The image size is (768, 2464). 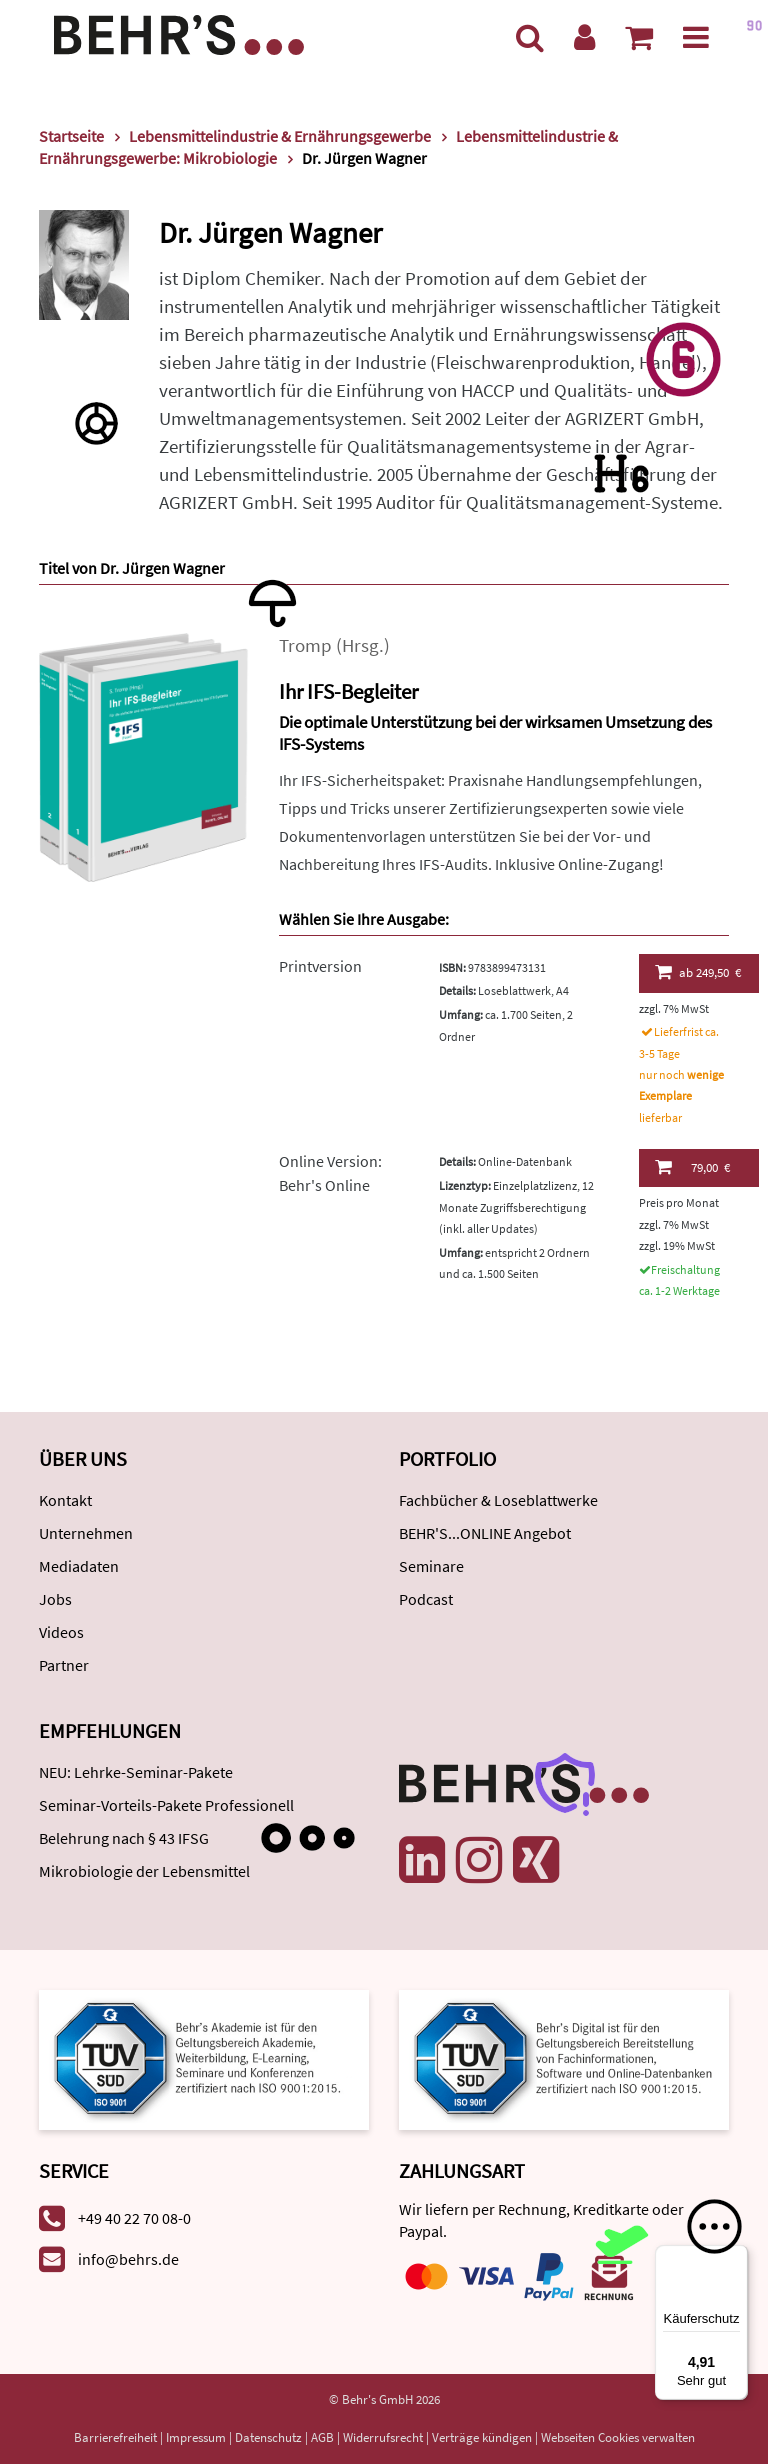 I want to click on view data breakdown in a donut chart, so click(x=96, y=423).